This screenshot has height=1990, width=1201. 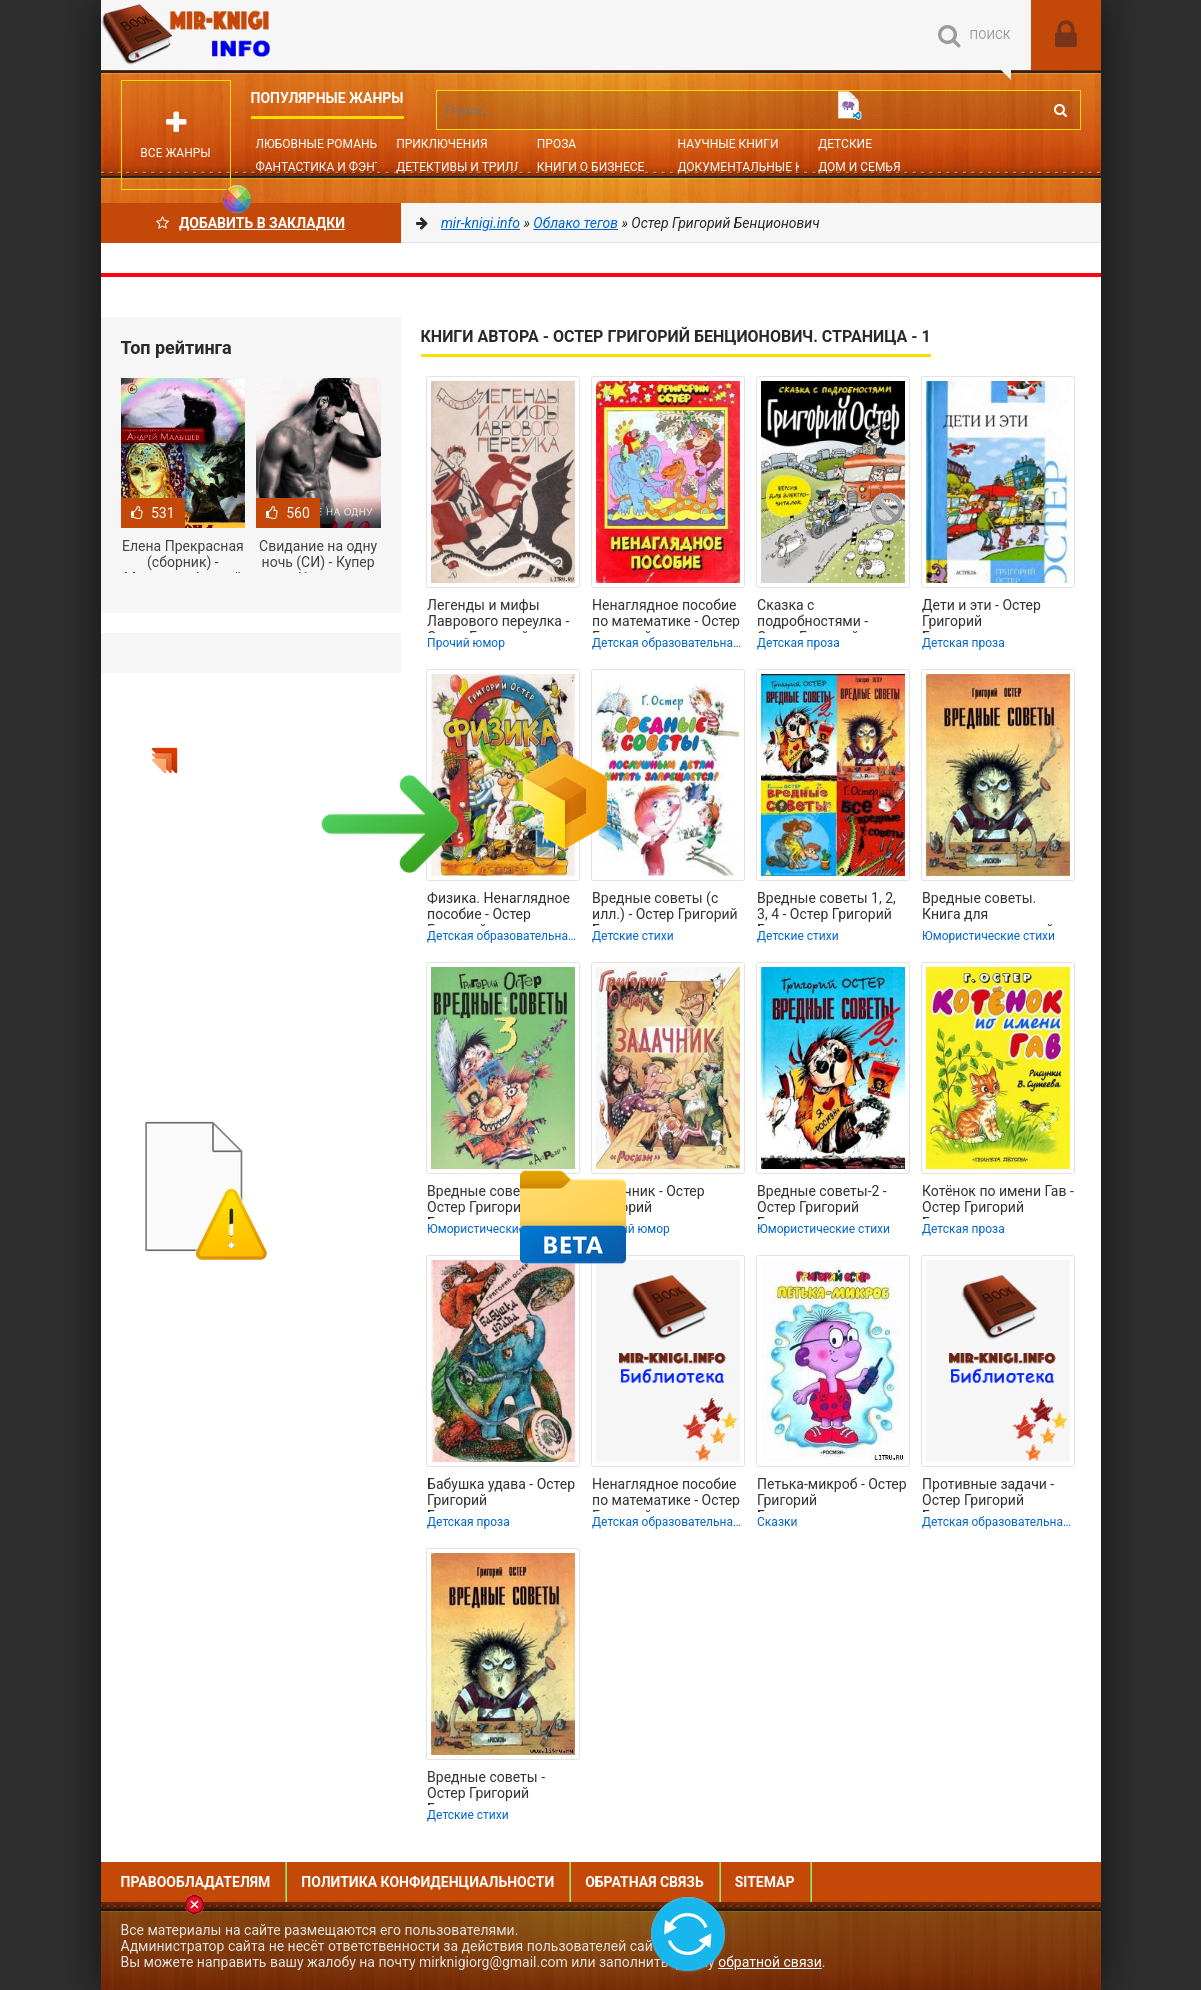 What do you see at coordinates (164, 760) in the screenshot?
I see `open the marketing app` at bounding box center [164, 760].